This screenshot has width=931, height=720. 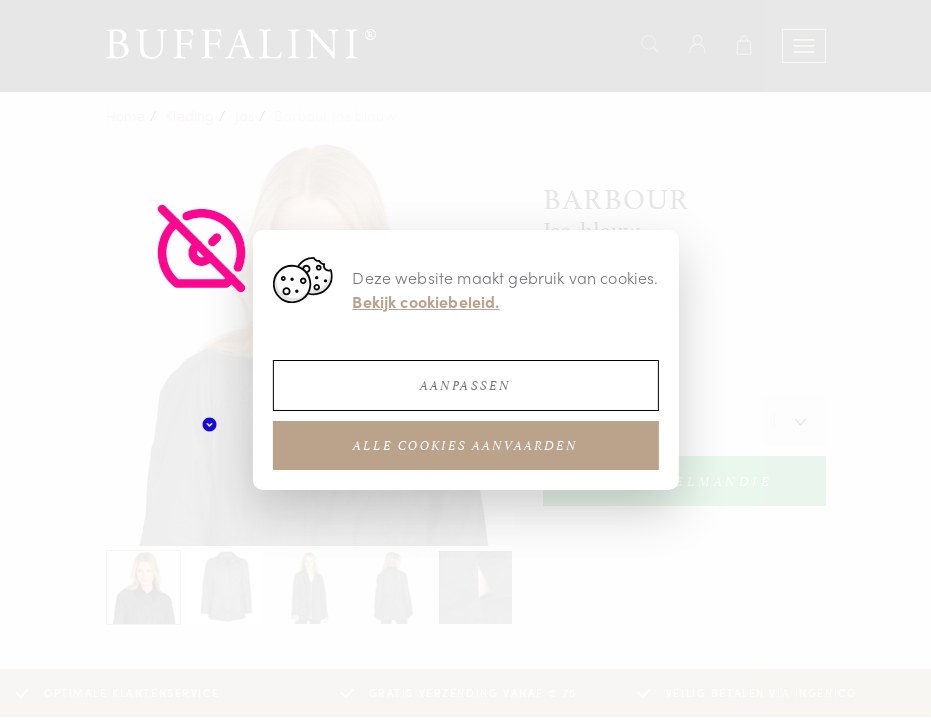 I want to click on expand to show more content, so click(x=209, y=424).